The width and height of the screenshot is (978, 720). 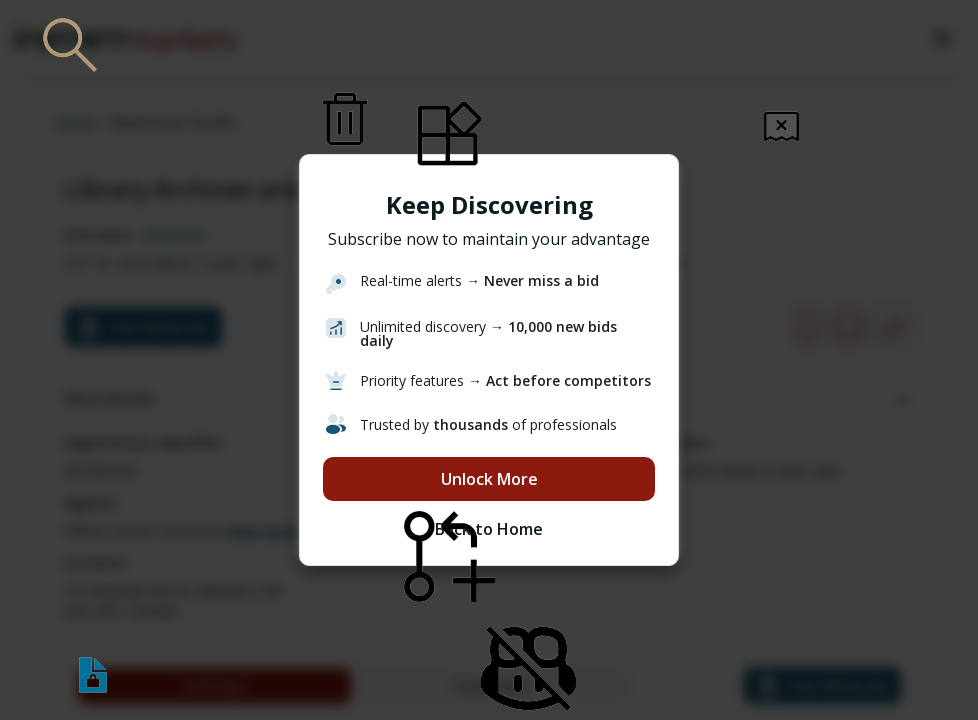 I want to click on browse and install extensions, so click(x=450, y=133).